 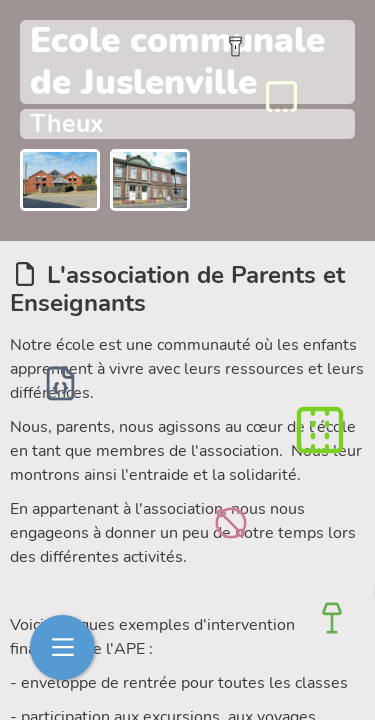 What do you see at coordinates (332, 618) in the screenshot?
I see `toggle floor lamp on or off` at bounding box center [332, 618].